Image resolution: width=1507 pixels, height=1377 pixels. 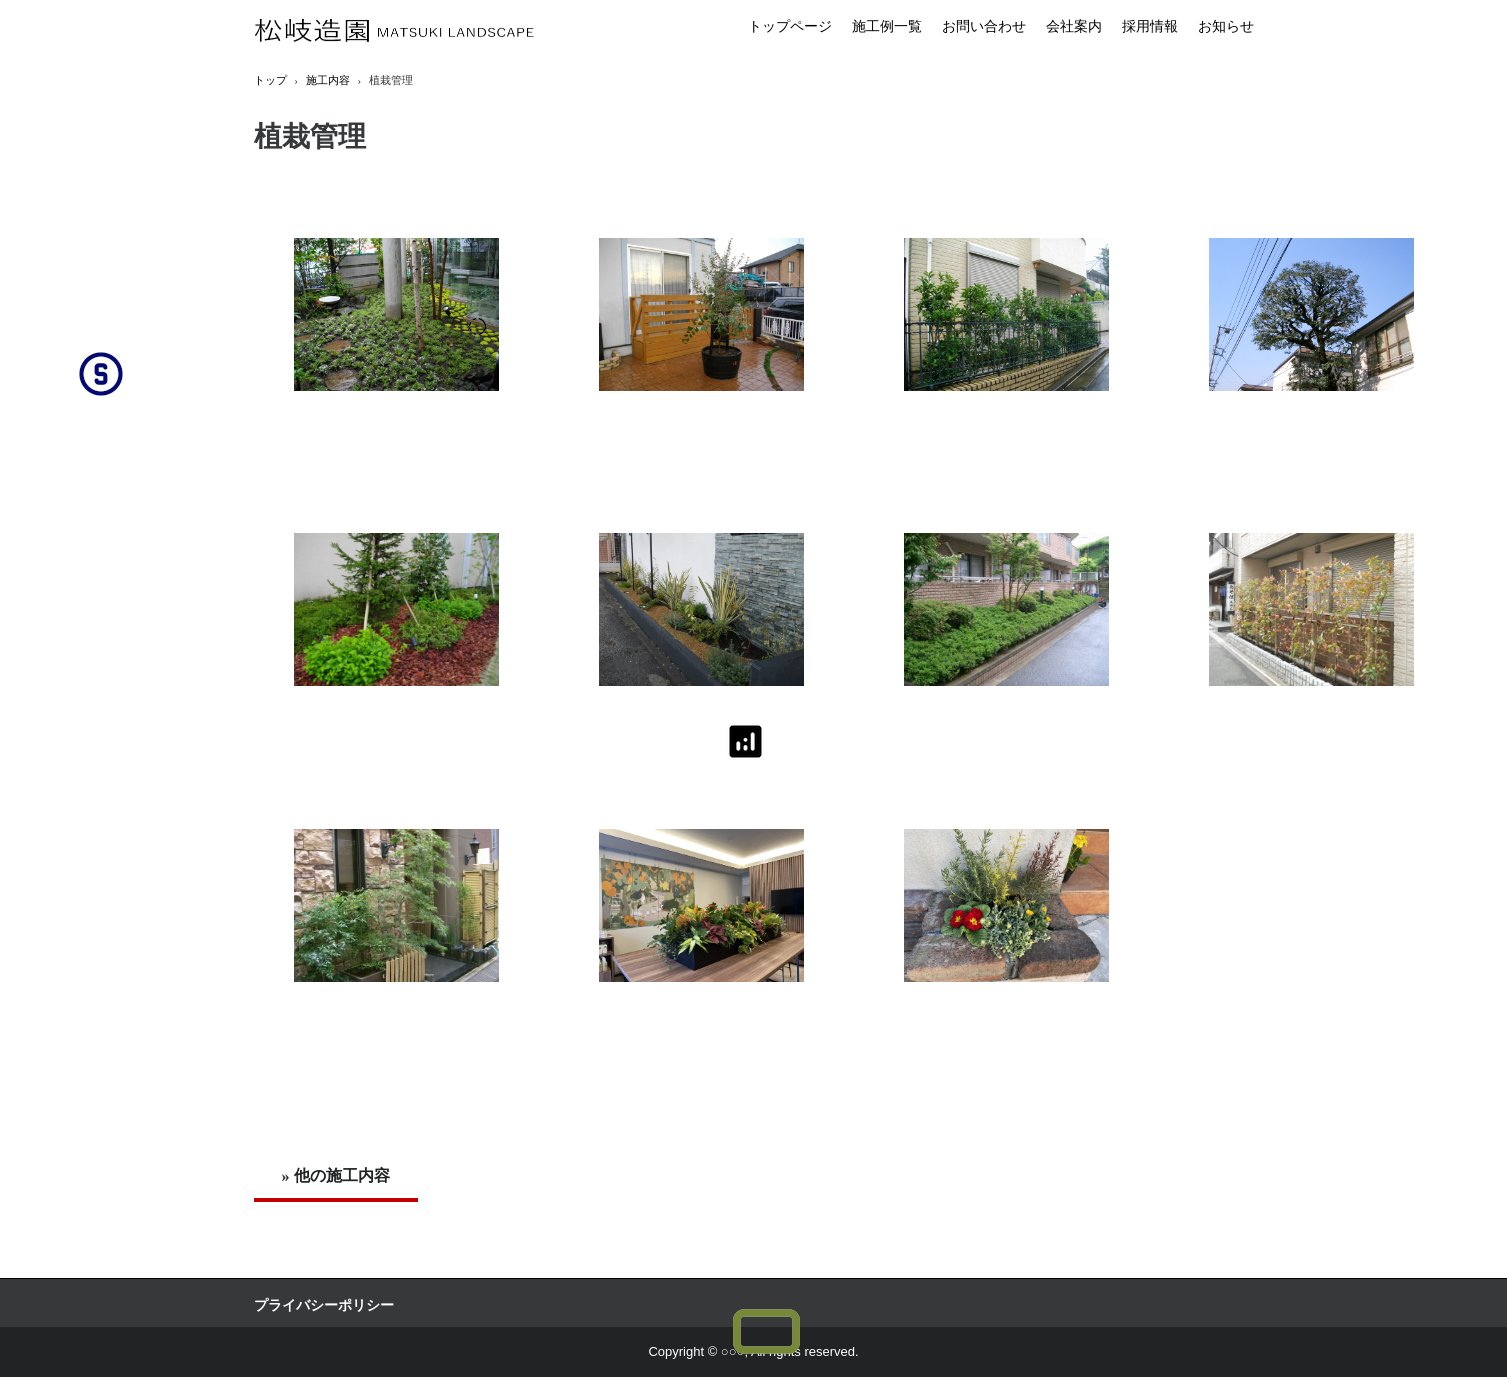 What do you see at coordinates (101, 374) in the screenshot?
I see `indicates a word or item starting with "S"` at bounding box center [101, 374].